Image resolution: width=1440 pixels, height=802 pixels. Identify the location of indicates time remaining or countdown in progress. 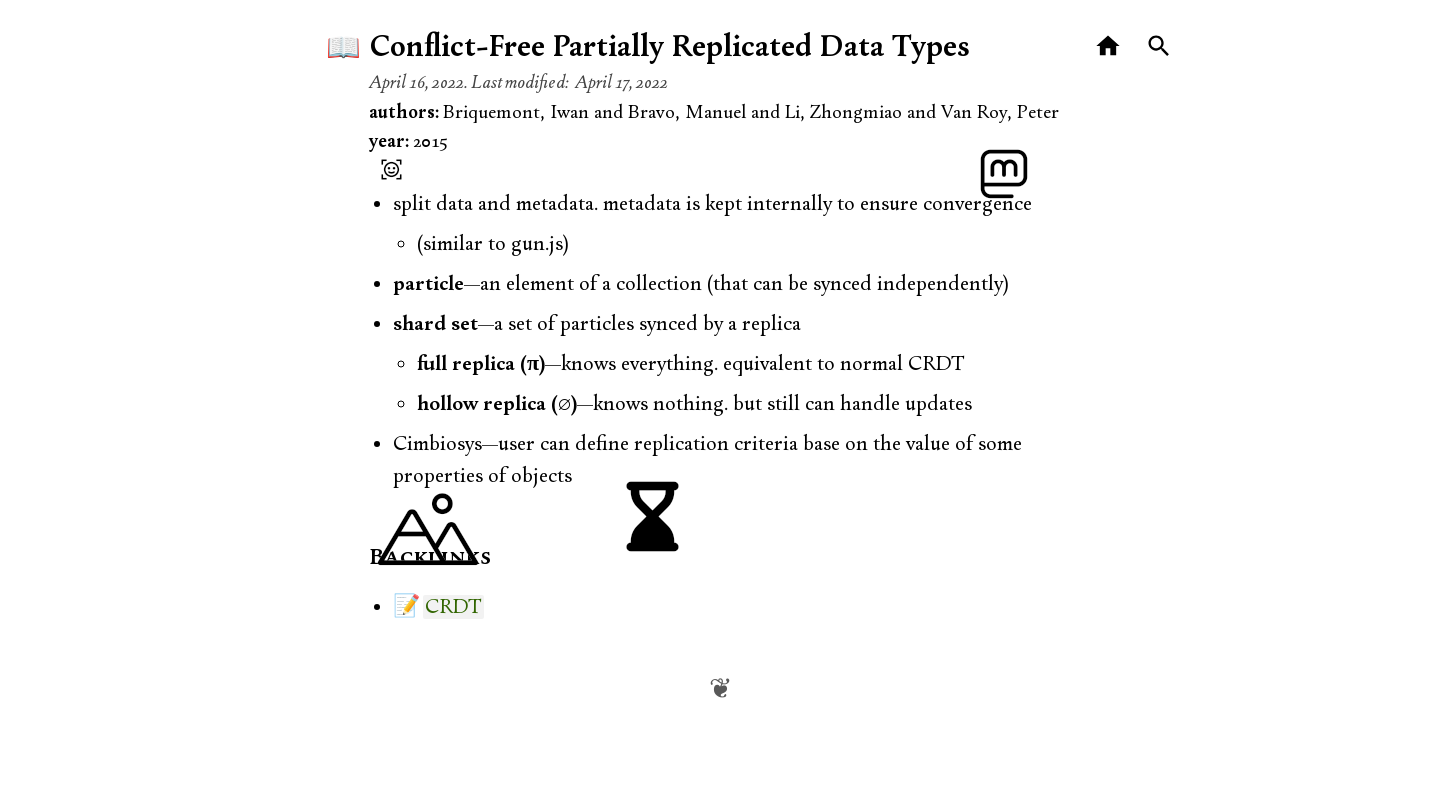
(652, 516).